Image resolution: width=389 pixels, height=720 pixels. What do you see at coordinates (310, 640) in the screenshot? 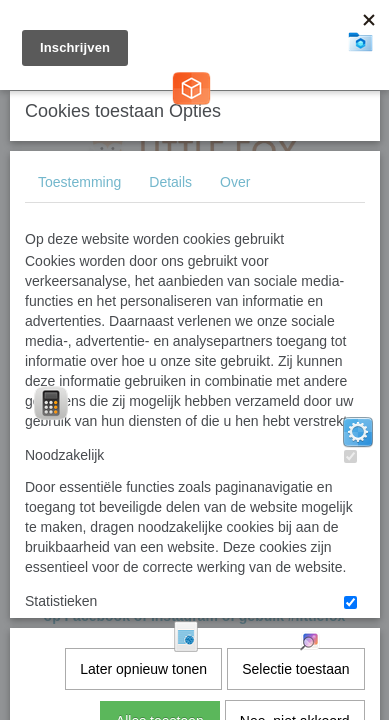
I see `open gnome loupe image viewer` at bounding box center [310, 640].